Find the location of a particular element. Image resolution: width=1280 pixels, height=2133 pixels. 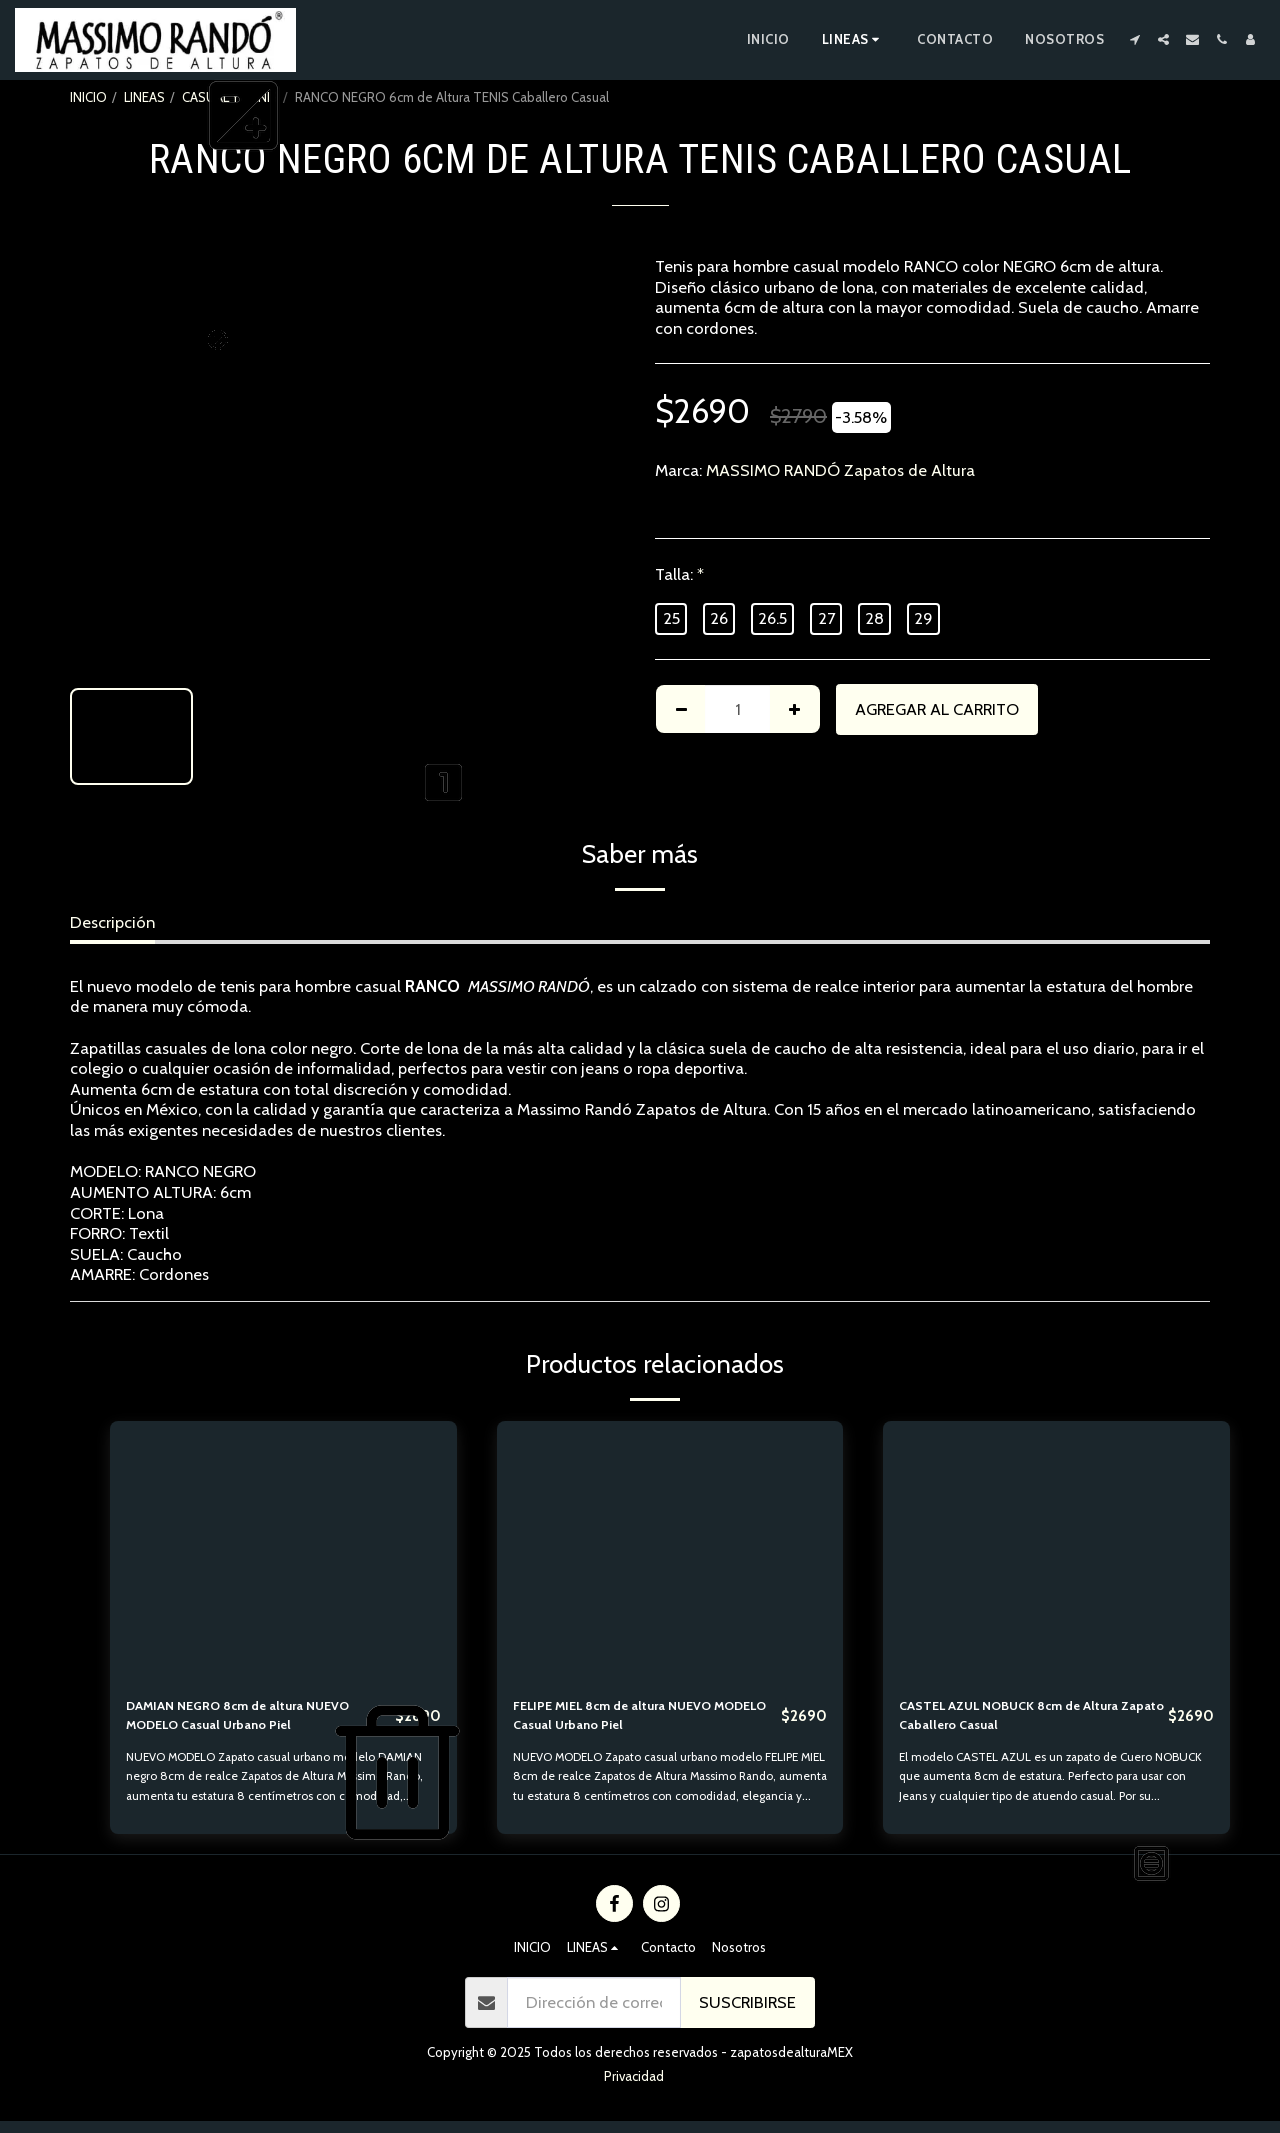

delete this item is located at coordinates (397, 1777).